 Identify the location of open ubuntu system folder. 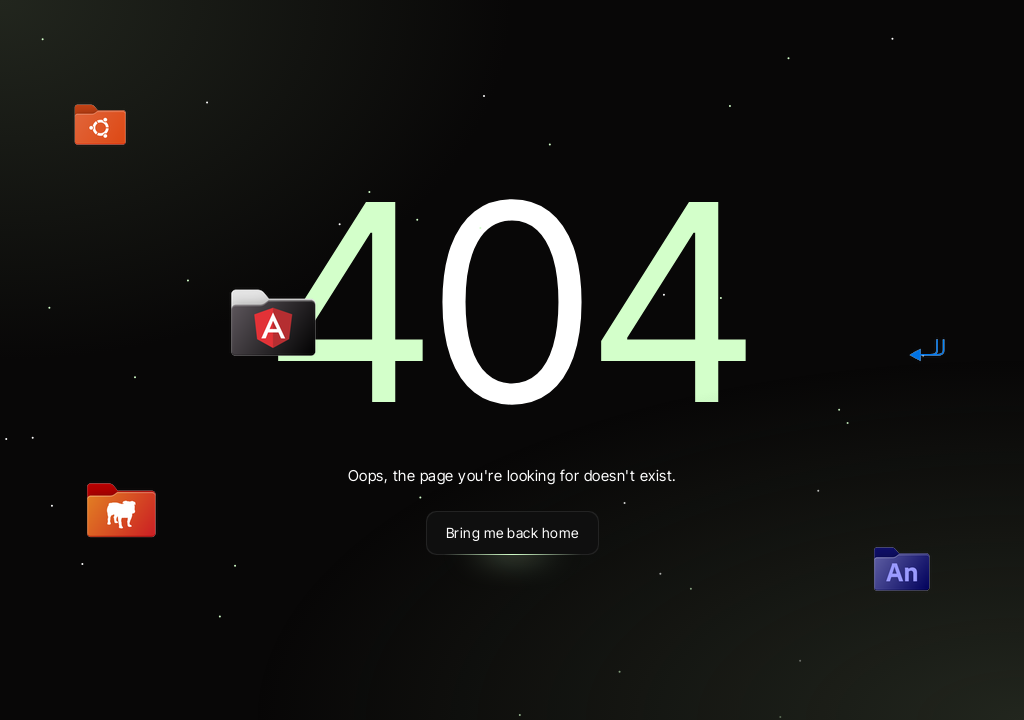
(100, 126).